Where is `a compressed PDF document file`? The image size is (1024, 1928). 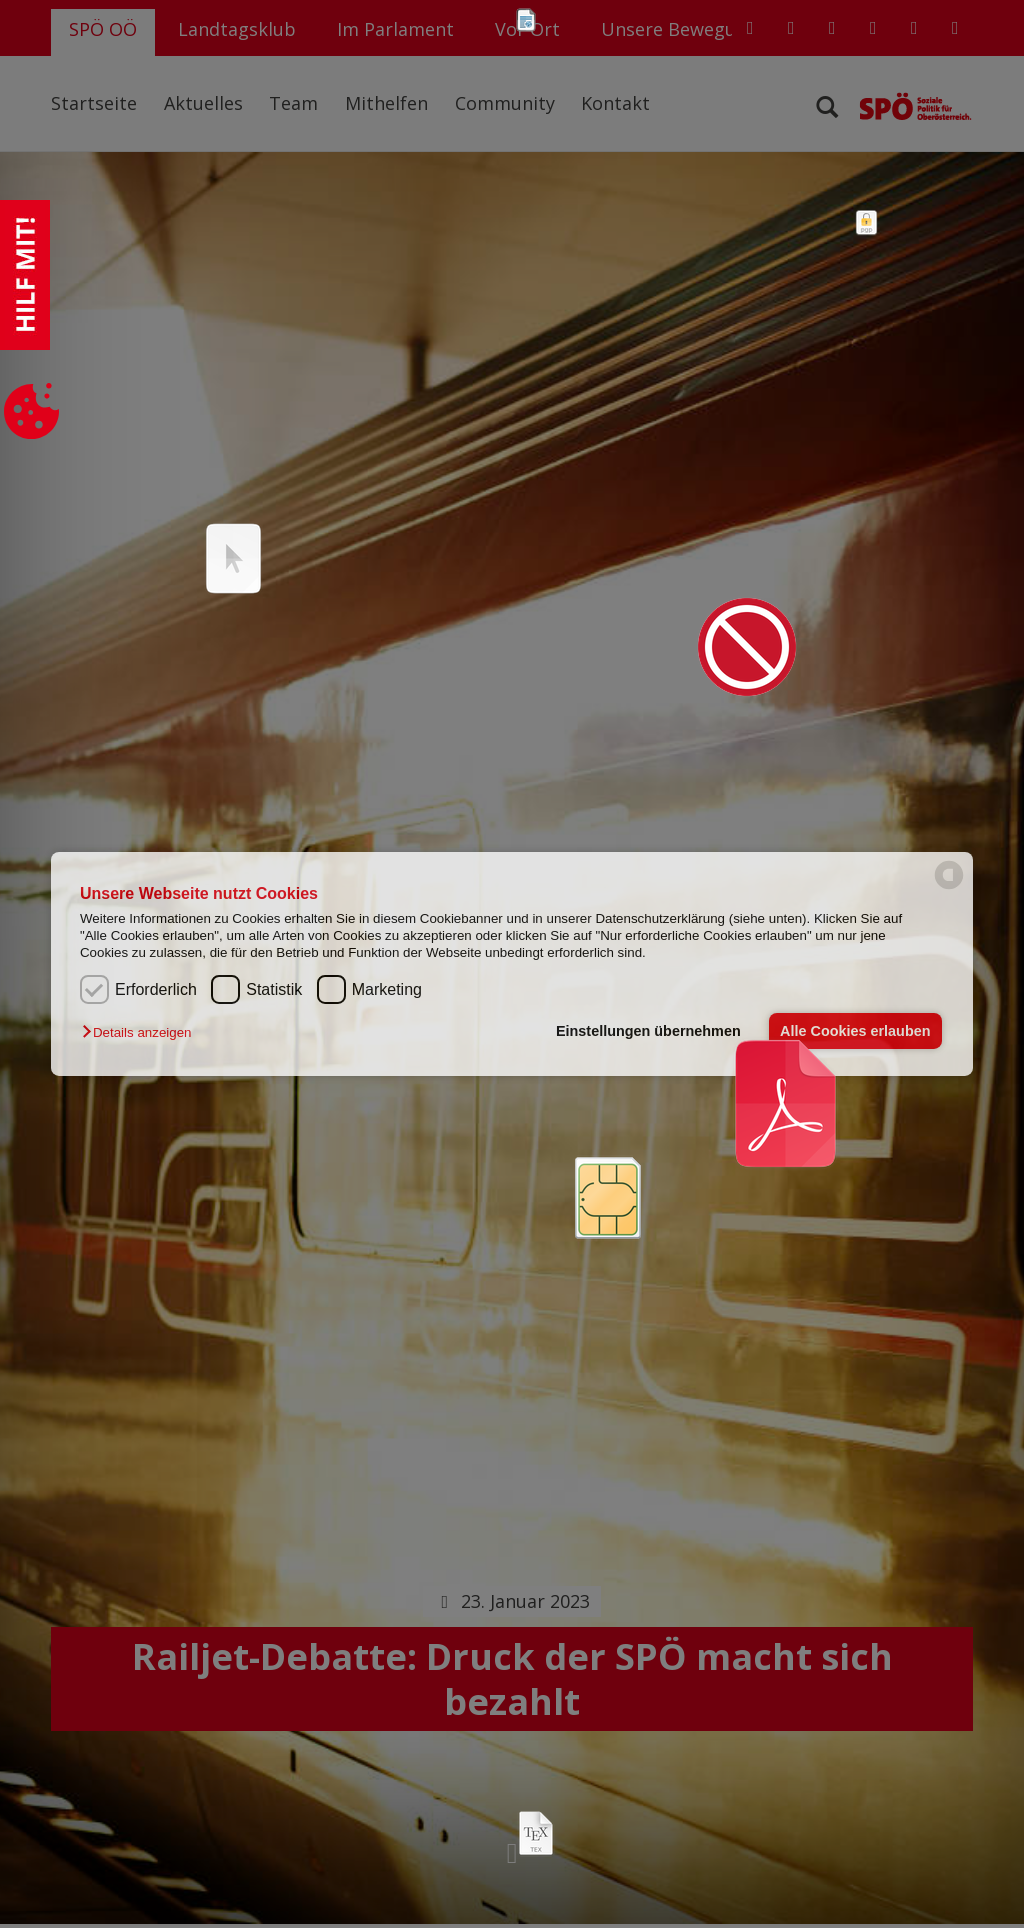
a compressed PDF document file is located at coordinates (785, 1103).